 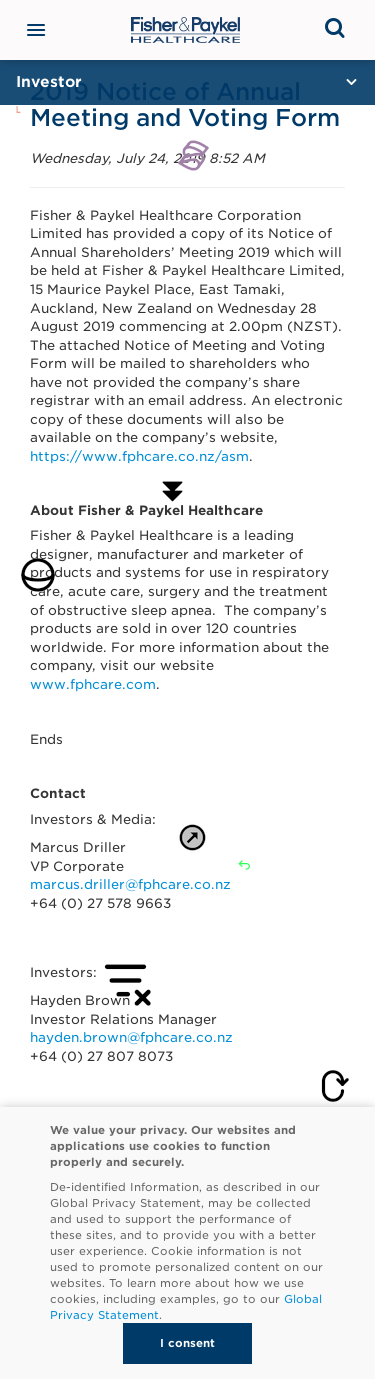 What do you see at coordinates (333, 1086) in the screenshot?
I see `refresh or reload content` at bounding box center [333, 1086].